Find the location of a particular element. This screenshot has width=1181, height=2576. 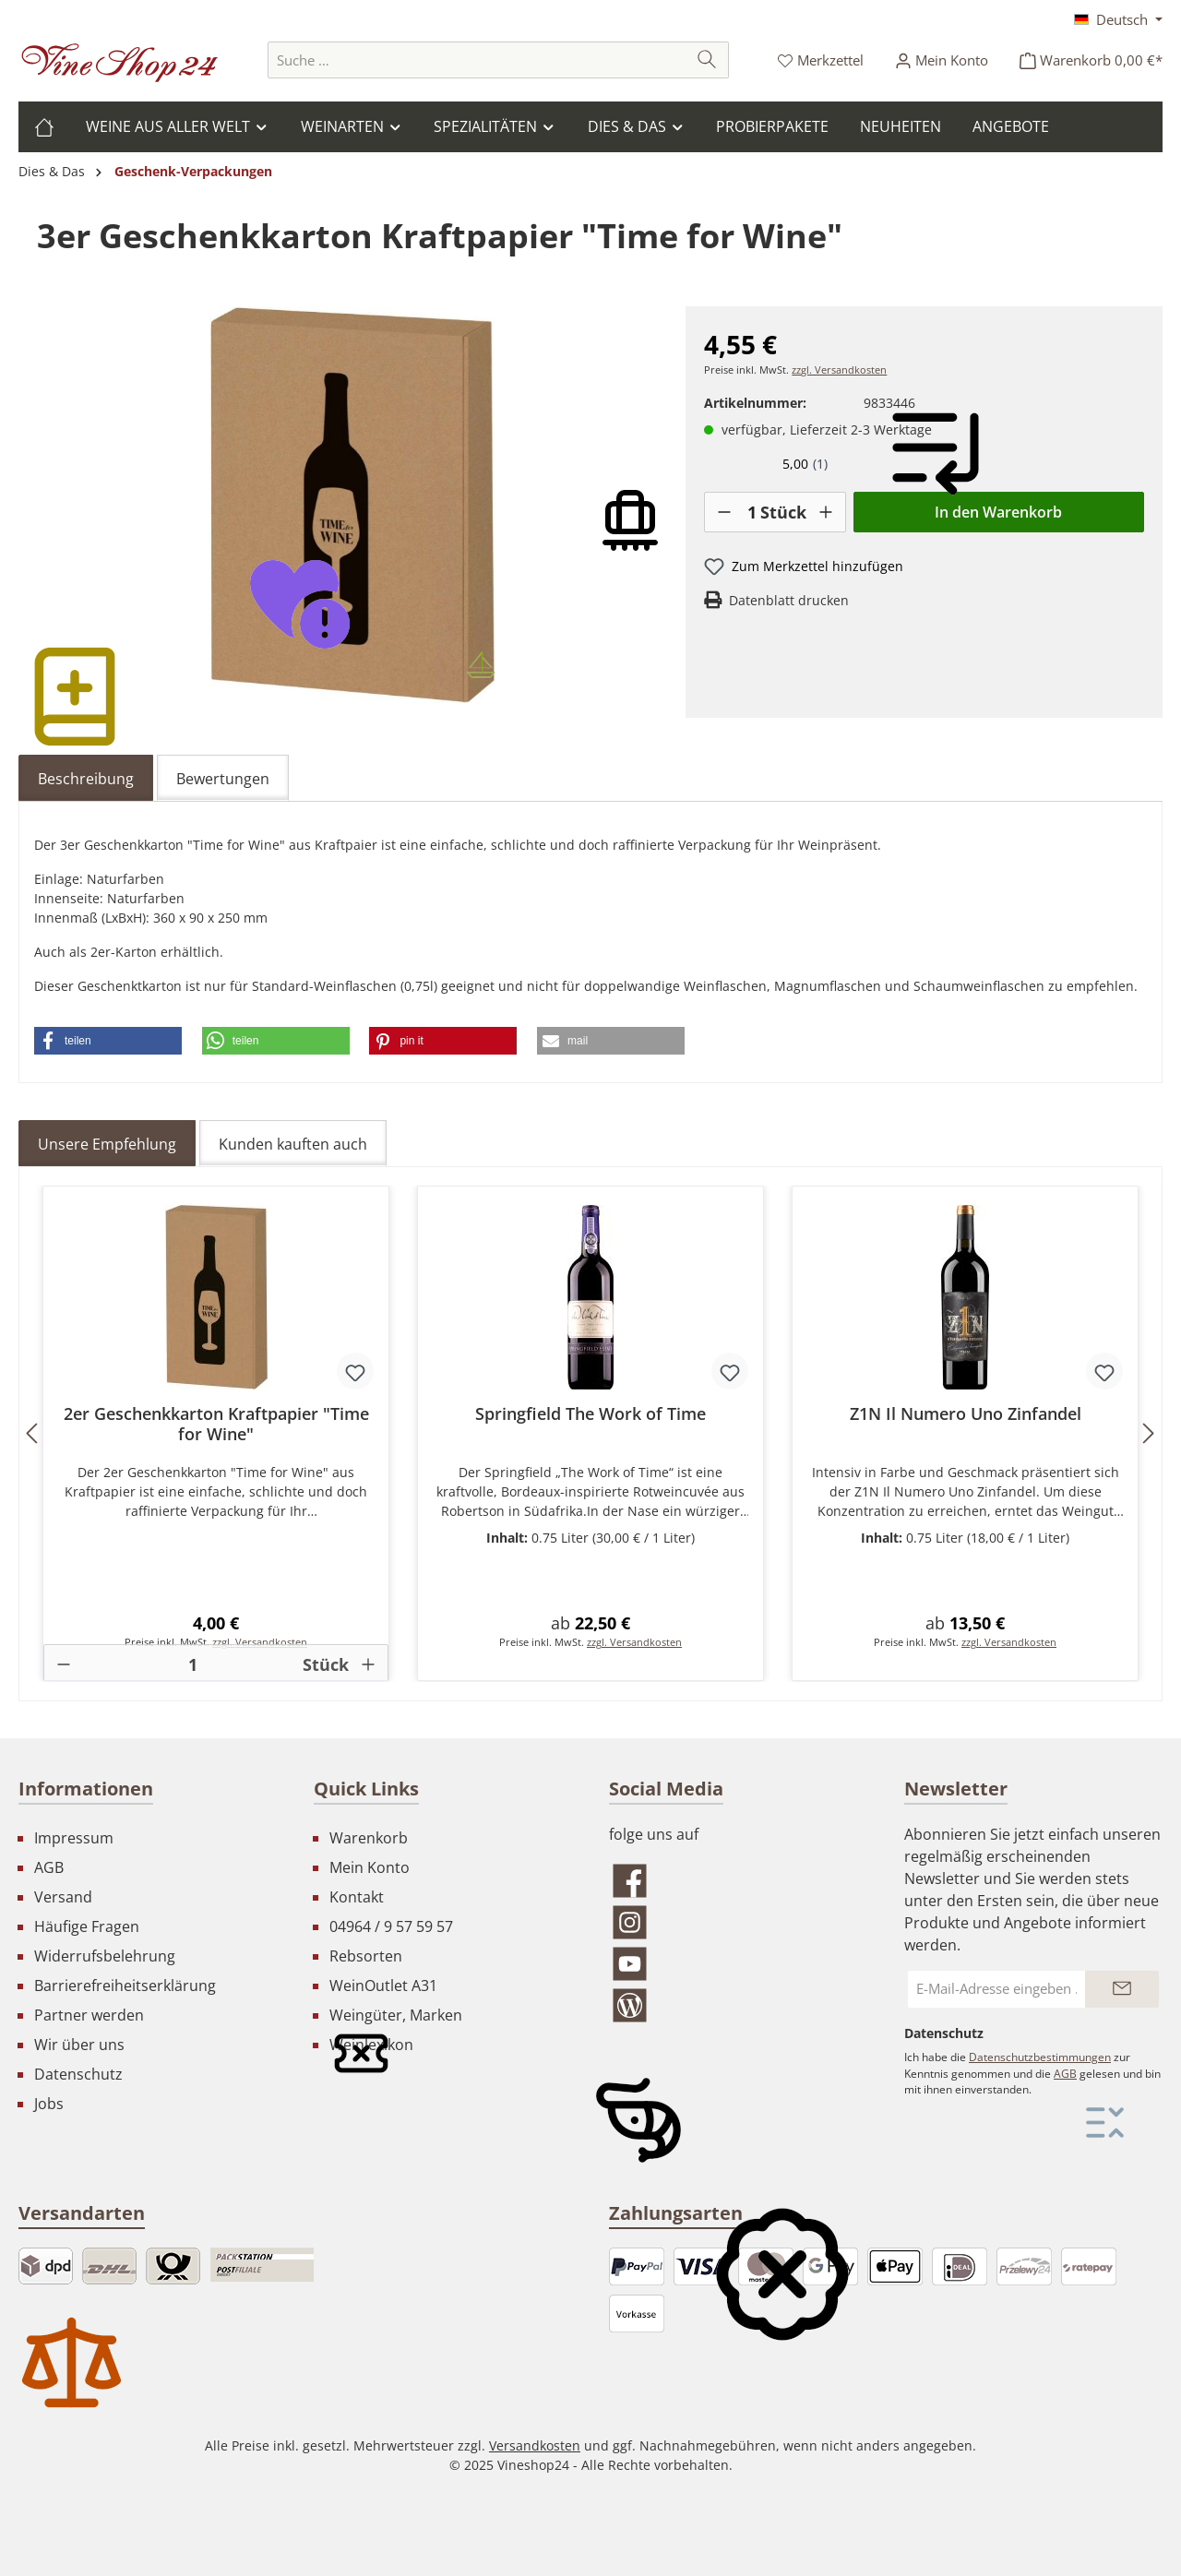

access legal or terms of service settings is located at coordinates (71, 2362).